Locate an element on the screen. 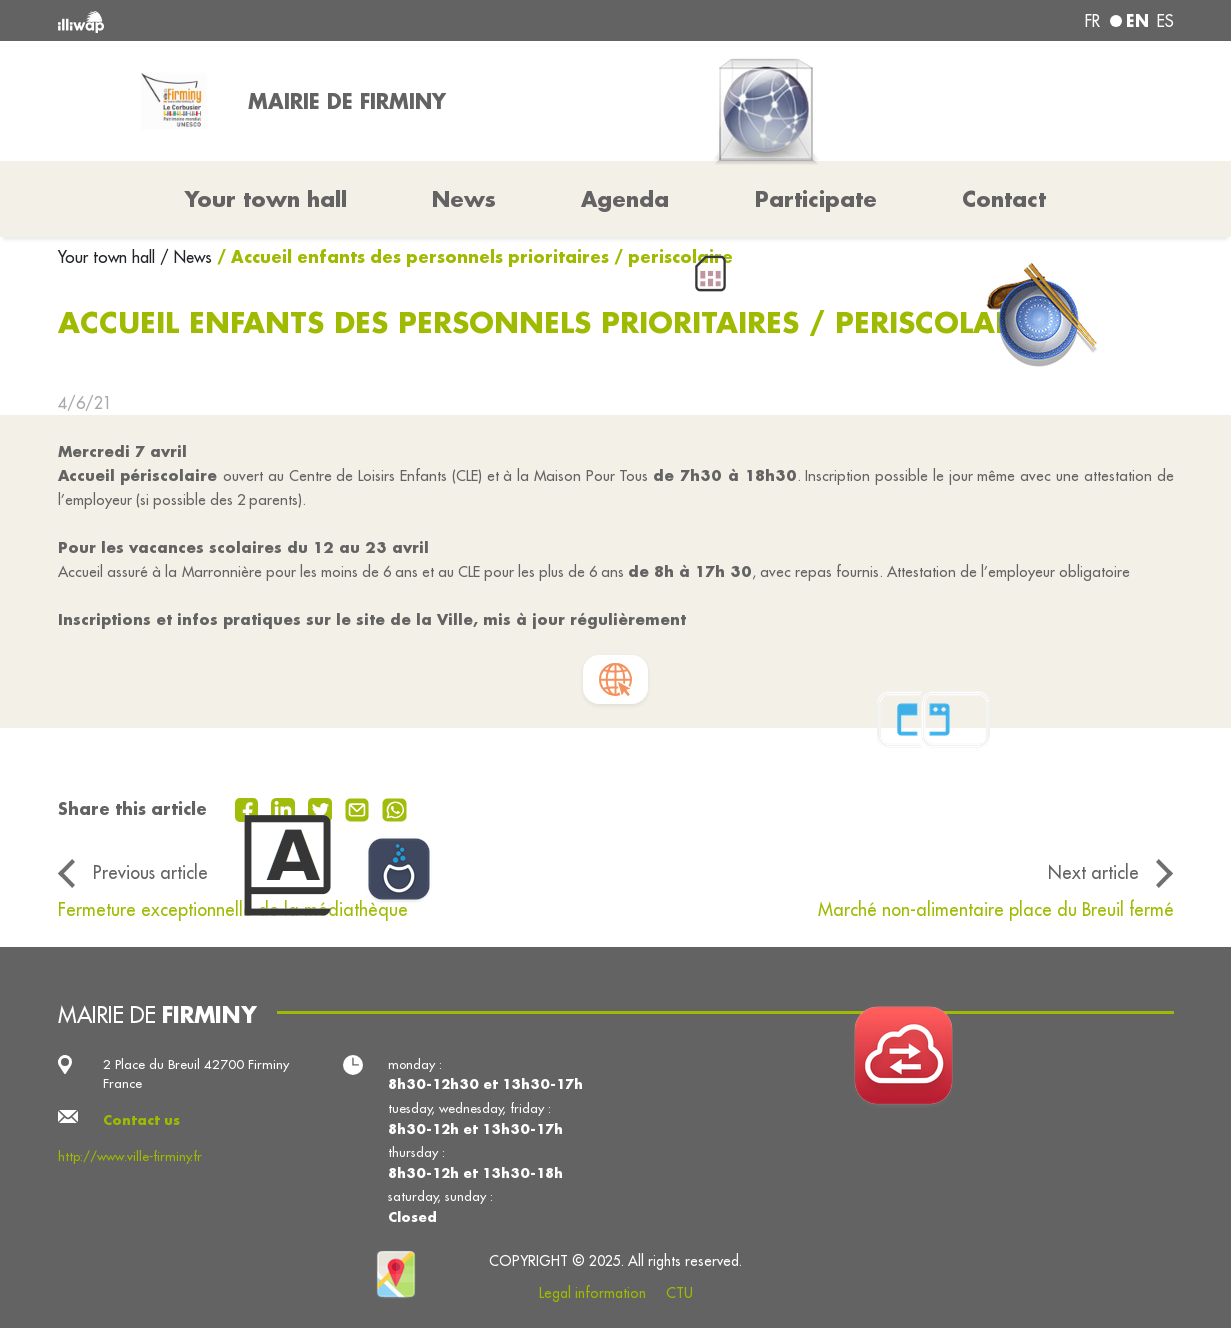 The height and width of the screenshot is (1328, 1231). open mageia linux distribution app is located at coordinates (399, 869).